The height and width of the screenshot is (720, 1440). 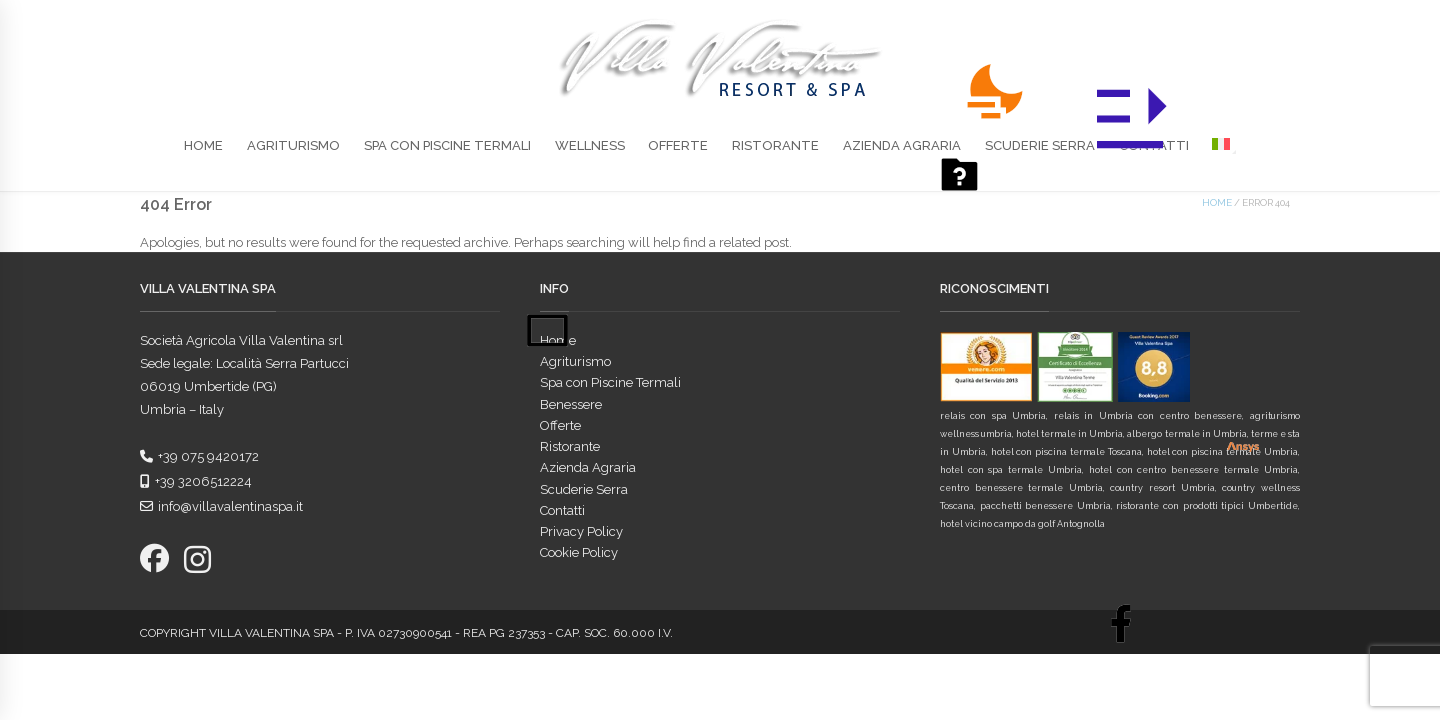 I want to click on indicates foggy night weather conditions, so click(x=995, y=91).